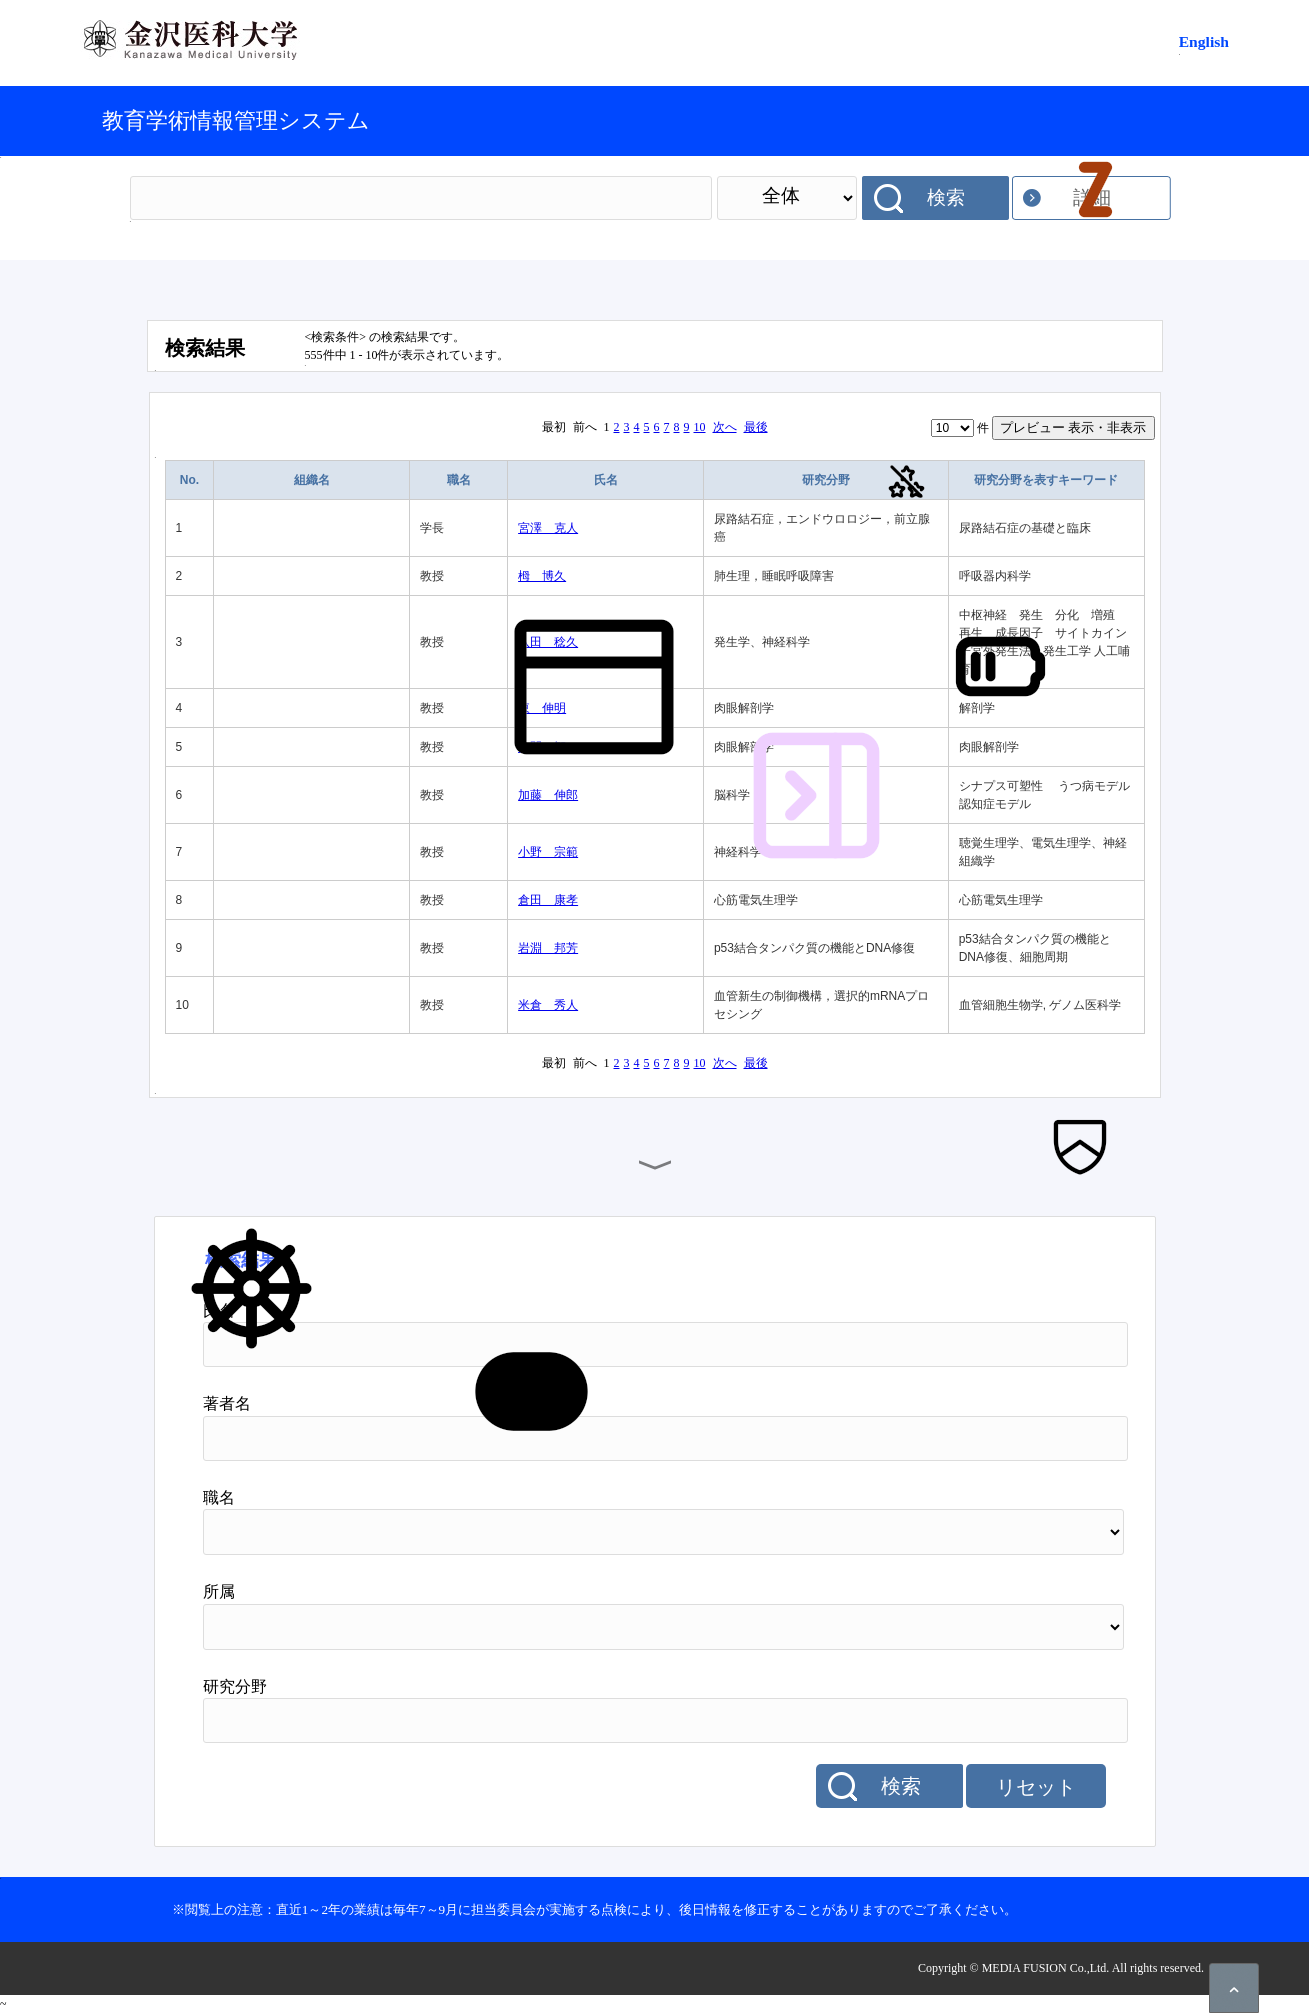 This screenshot has height=2013, width=1309. What do you see at coordinates (1095, 189) in the screenshot?
I see `indicates z-index or layer ordering option` at bounding box center [1095, 189].